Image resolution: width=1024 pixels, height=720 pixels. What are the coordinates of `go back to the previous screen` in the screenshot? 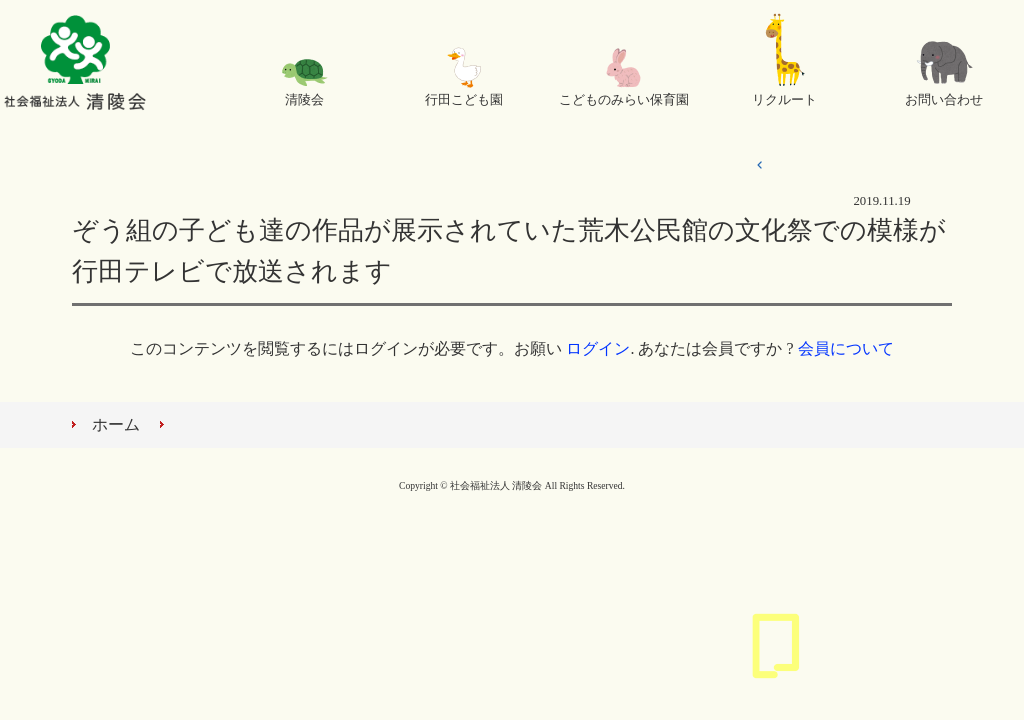 It's located at (760, 165).